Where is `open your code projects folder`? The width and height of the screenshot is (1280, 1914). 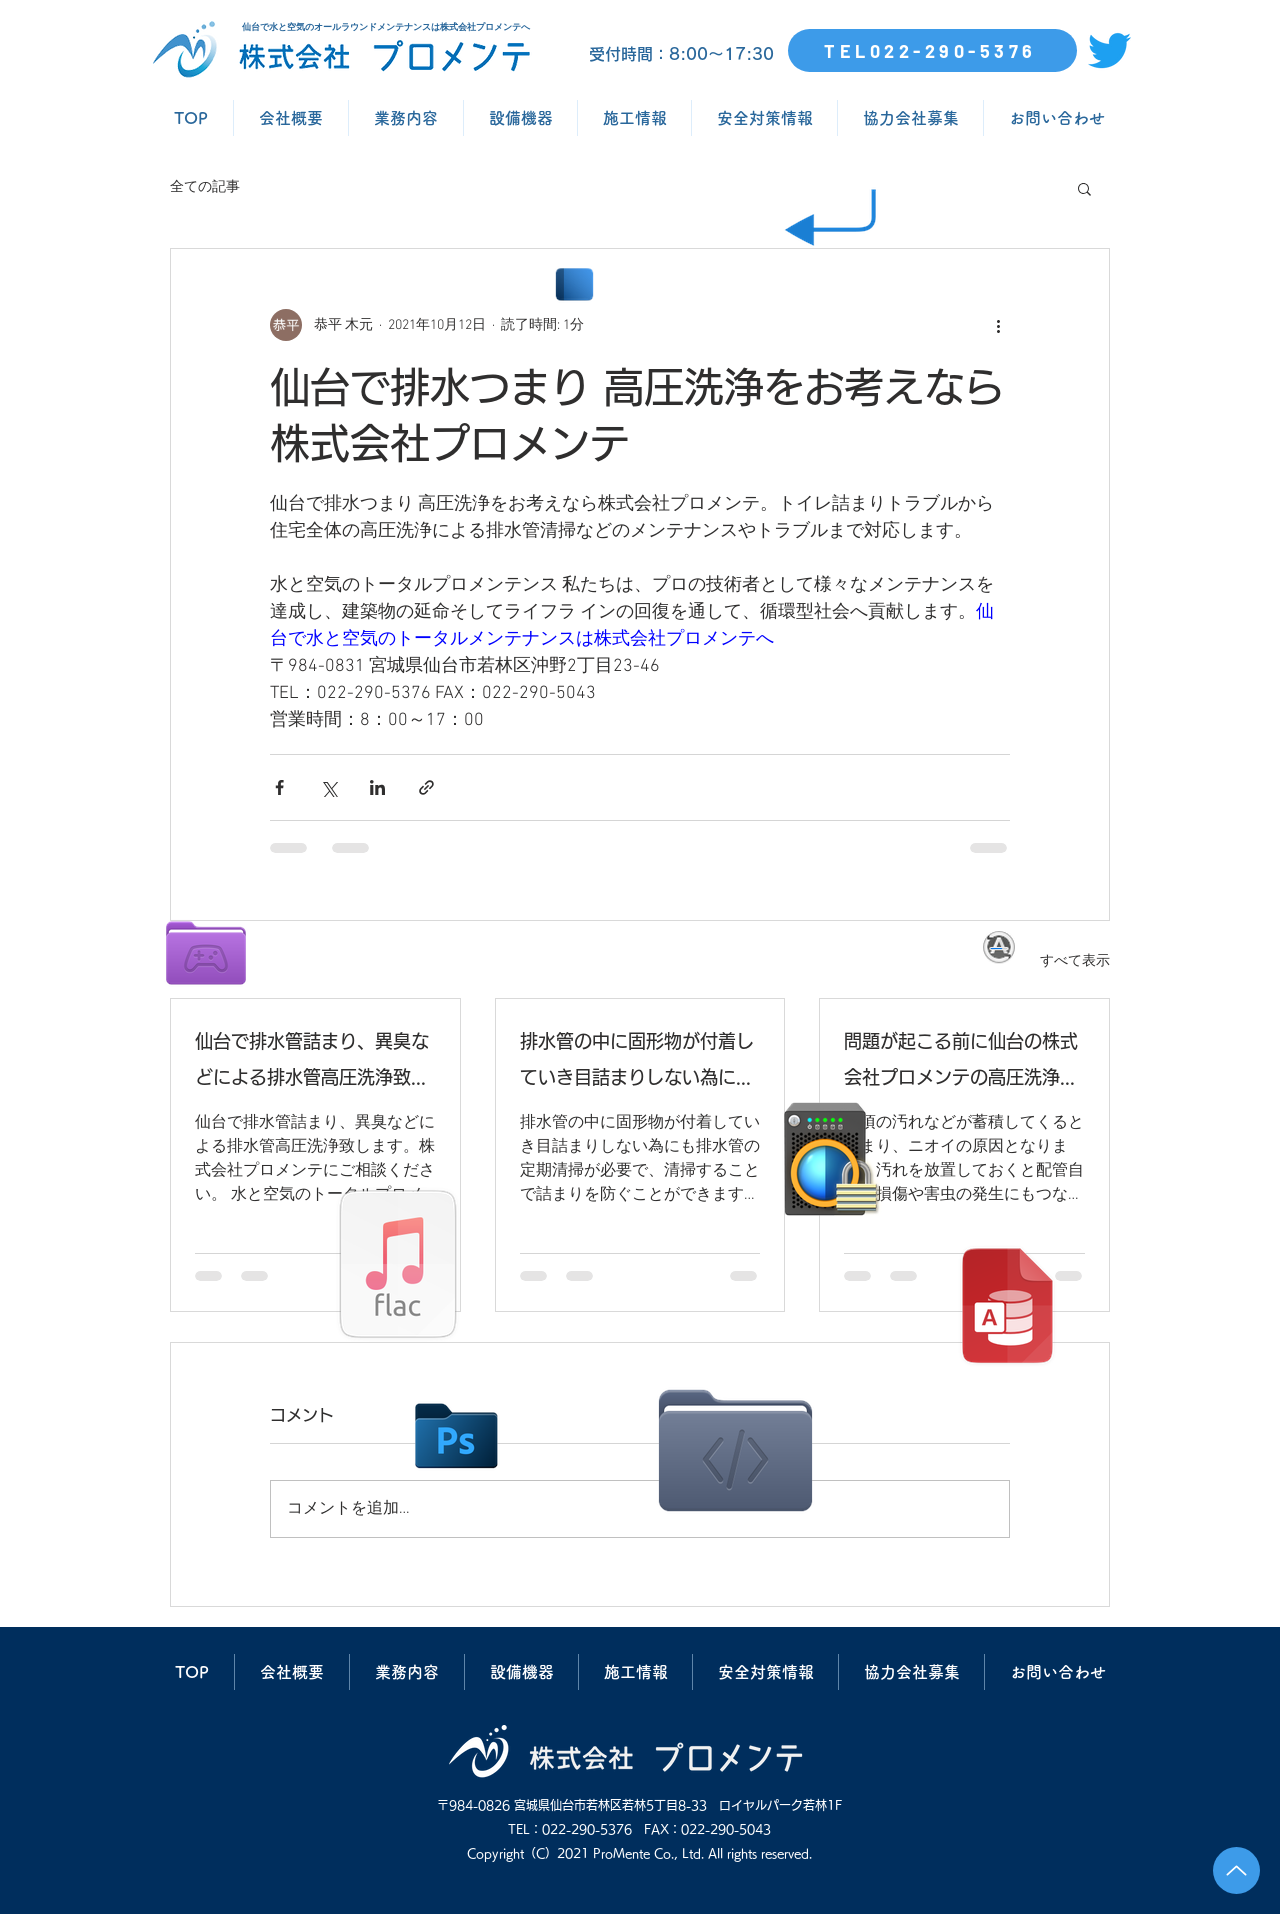
open your code projects folder is located at coordinates (735, 1450).